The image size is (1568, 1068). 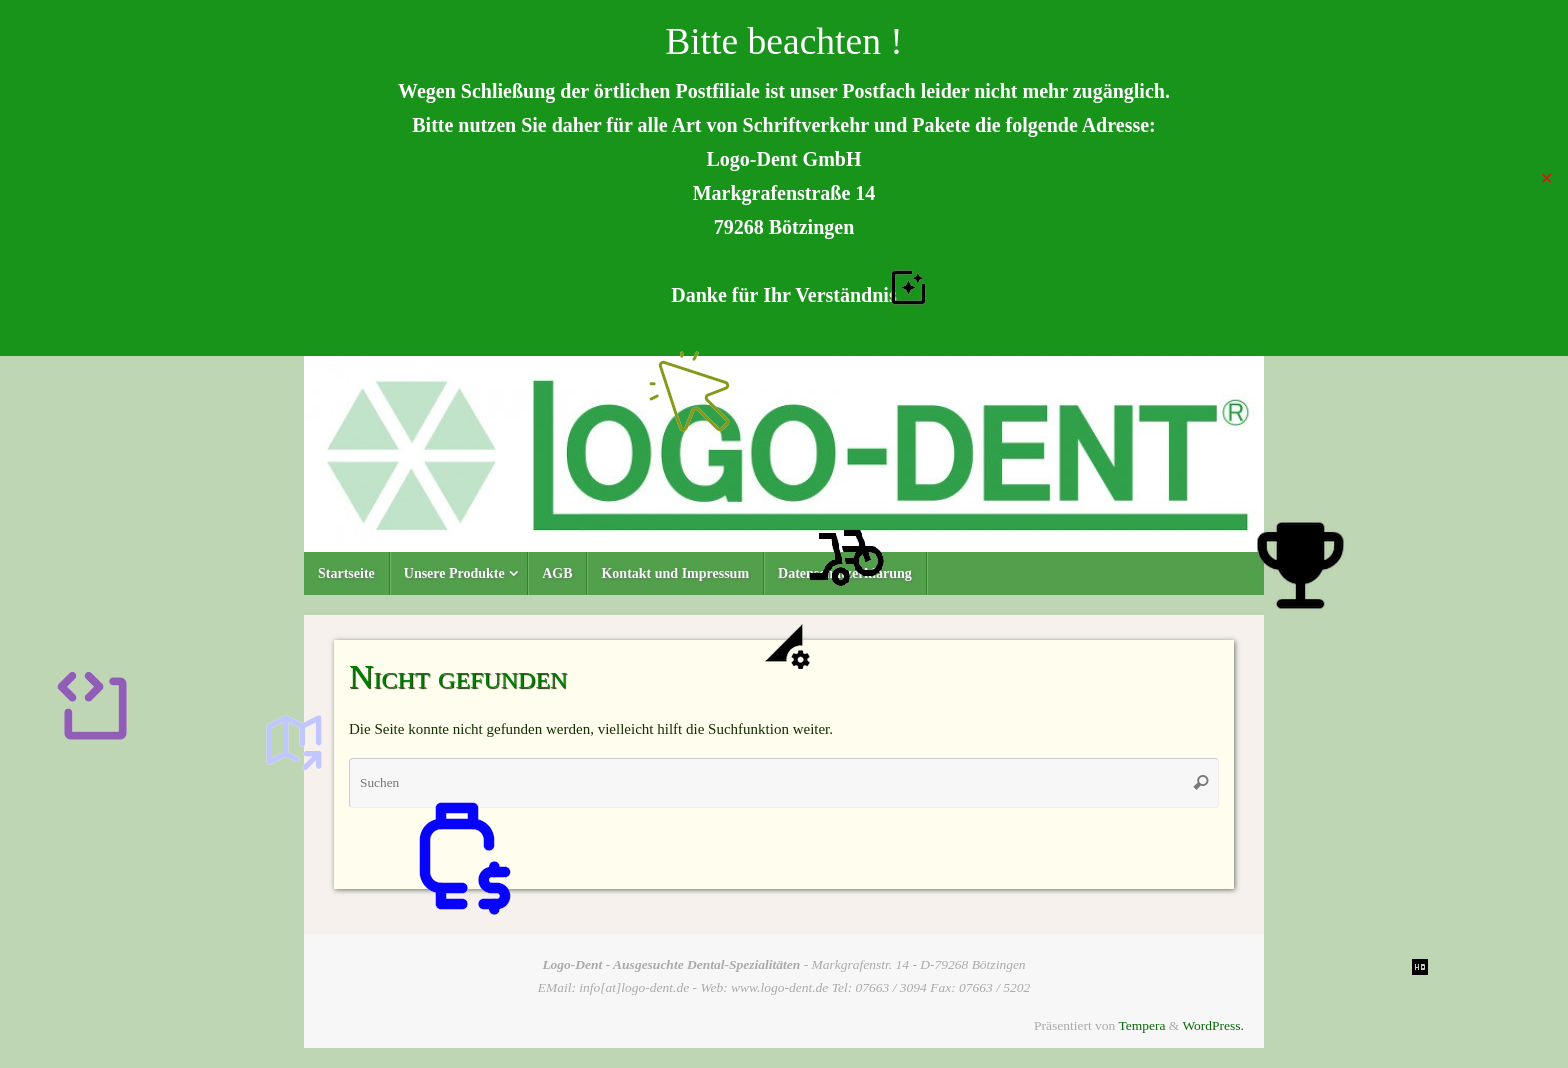 What do you see at coordinates (457, 856) in the screenshot?
I see `view payment or finance features on your smartwatch` at bounding box center [457, 856].